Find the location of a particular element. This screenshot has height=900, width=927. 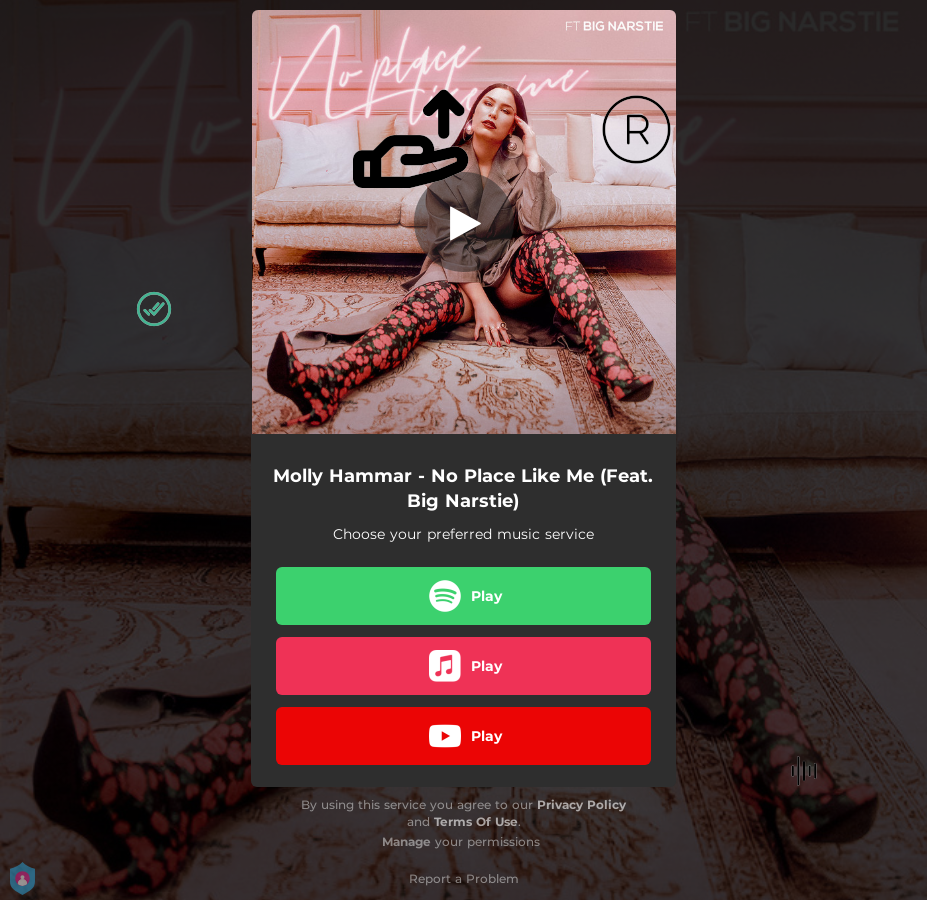

task or item marked as complete is located at coordinates (154, 309).